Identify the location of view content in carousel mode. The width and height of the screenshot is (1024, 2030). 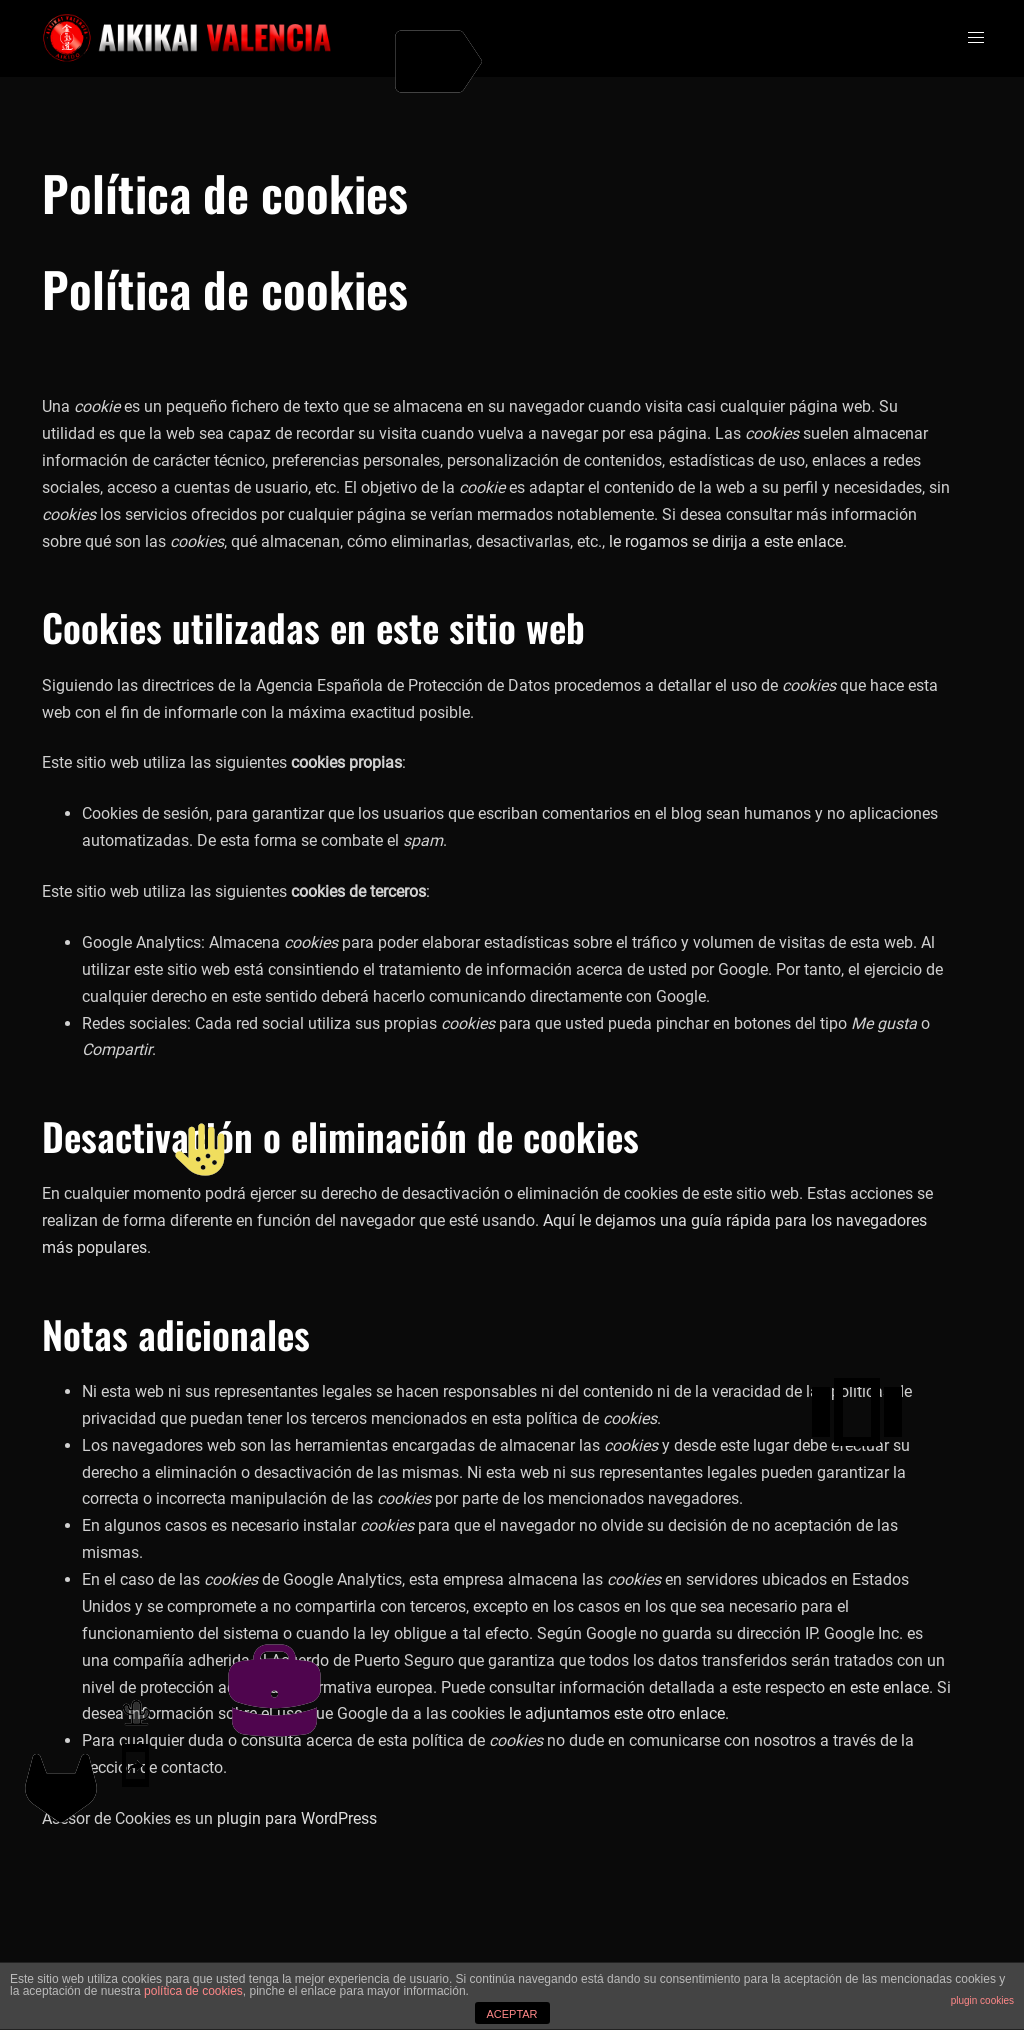
(857, 1414).